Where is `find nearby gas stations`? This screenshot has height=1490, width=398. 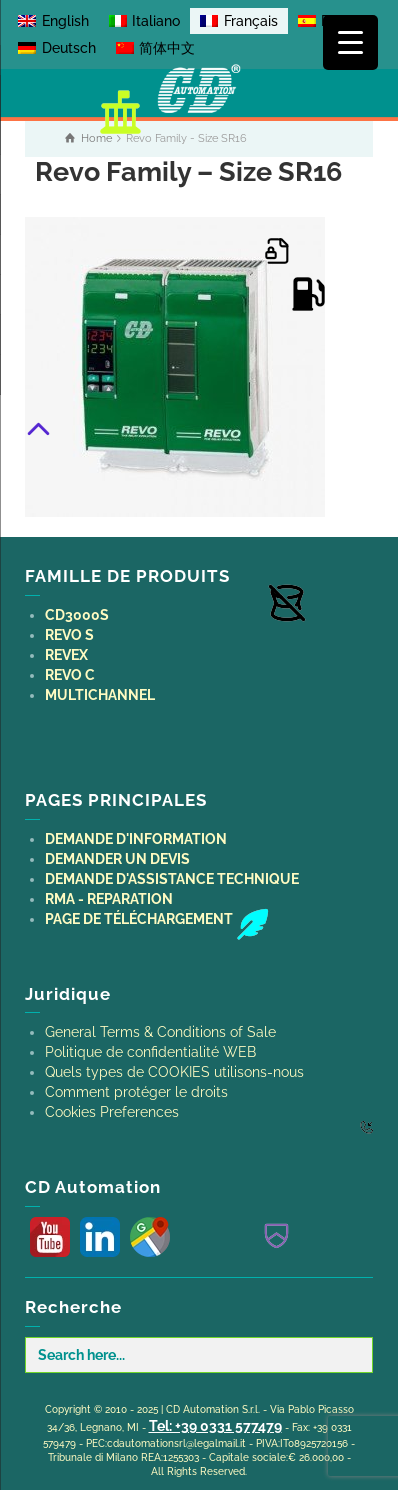 find nearby gas stations is located at coordinates (308, 294).